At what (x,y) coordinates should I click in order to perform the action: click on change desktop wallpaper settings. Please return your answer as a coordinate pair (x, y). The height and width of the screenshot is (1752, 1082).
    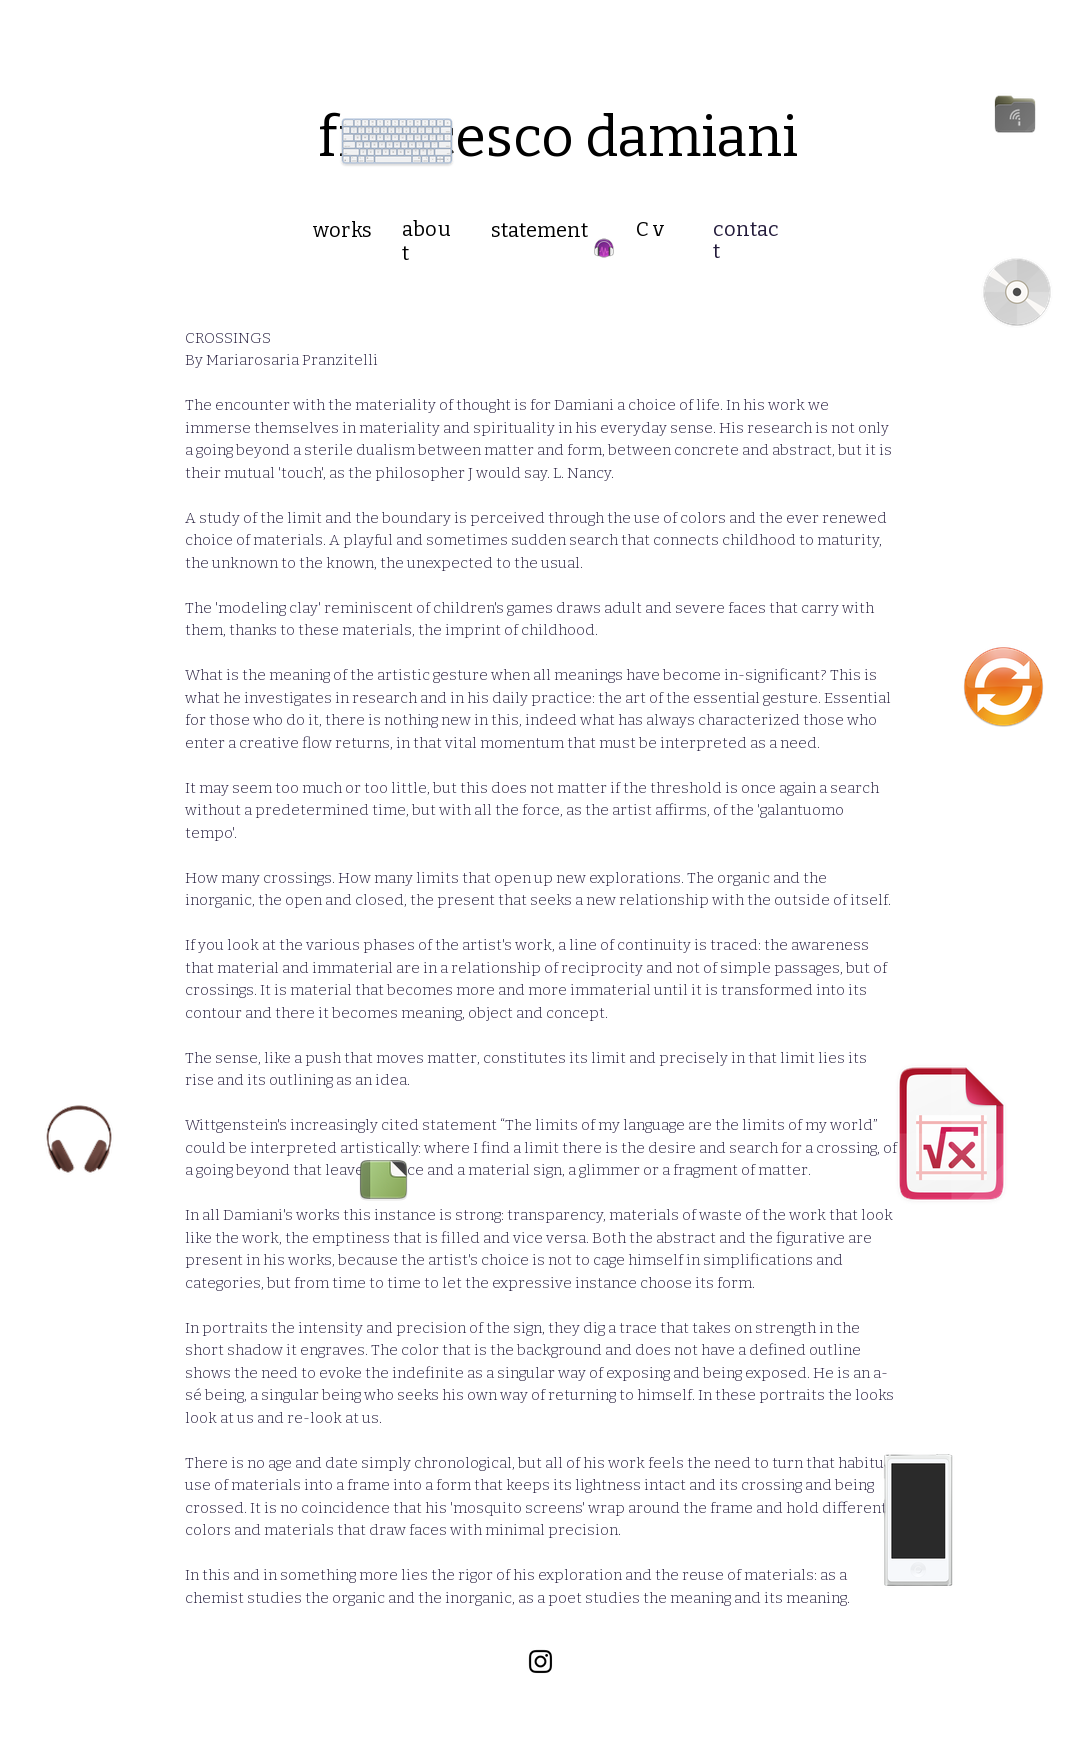
    Looking at the image, I should click on (383, 1179).